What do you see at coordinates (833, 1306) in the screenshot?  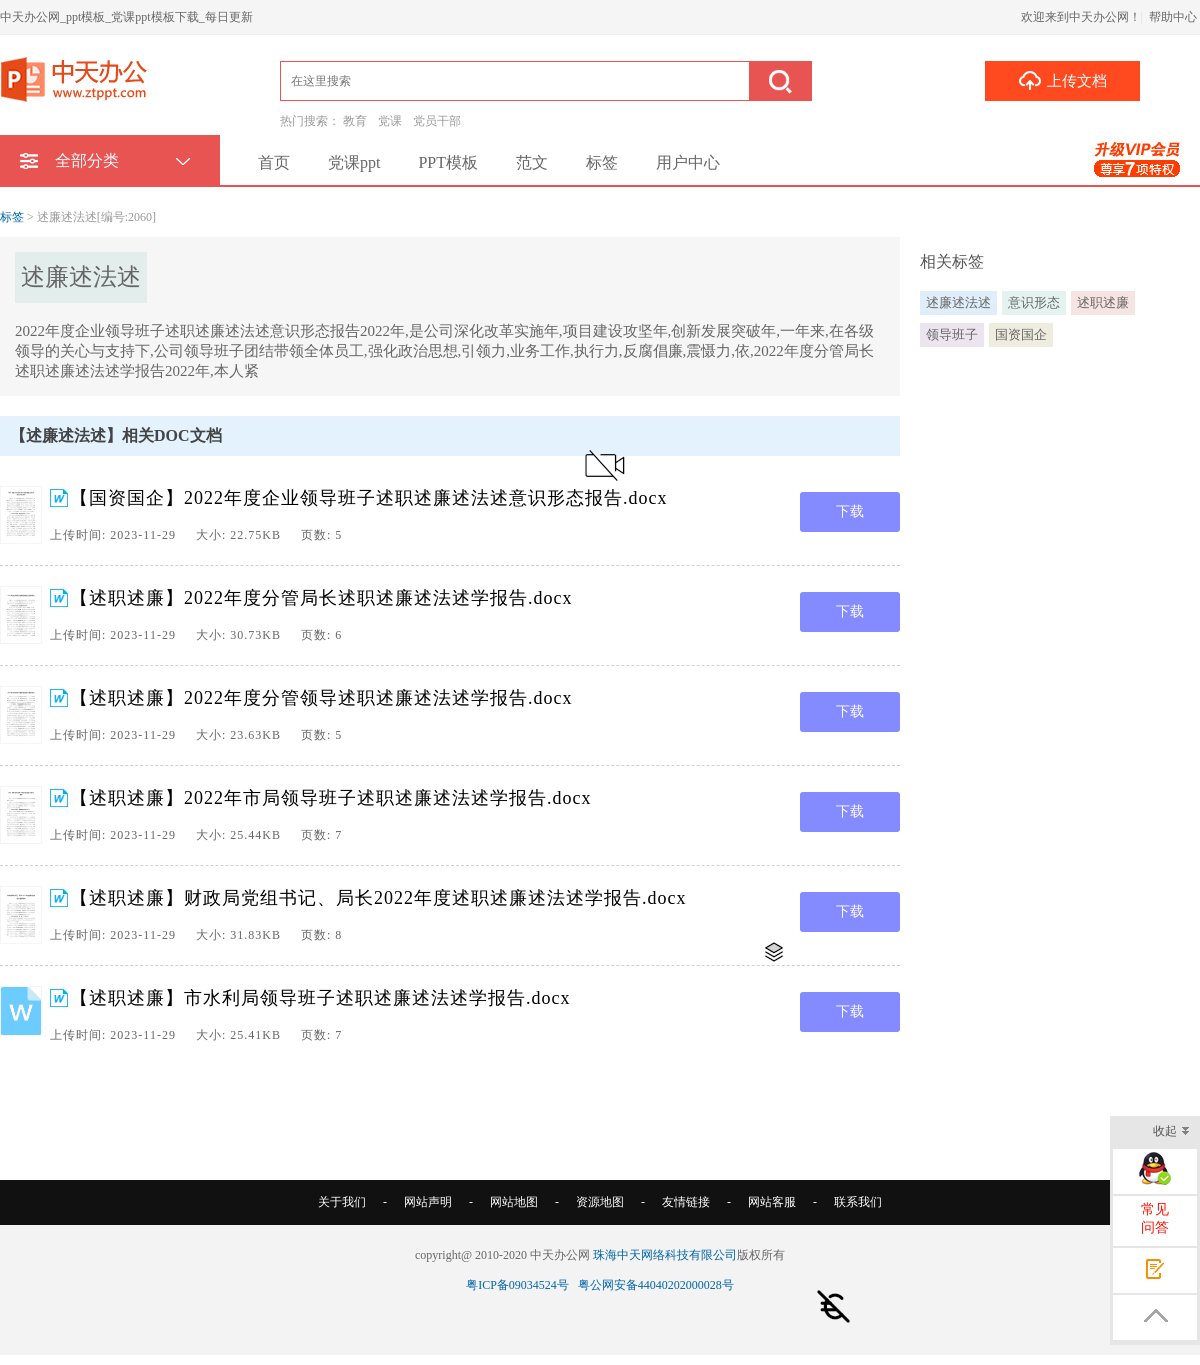 I see `indicates euro payment is unavailable` at bounding box center [833, 1306].